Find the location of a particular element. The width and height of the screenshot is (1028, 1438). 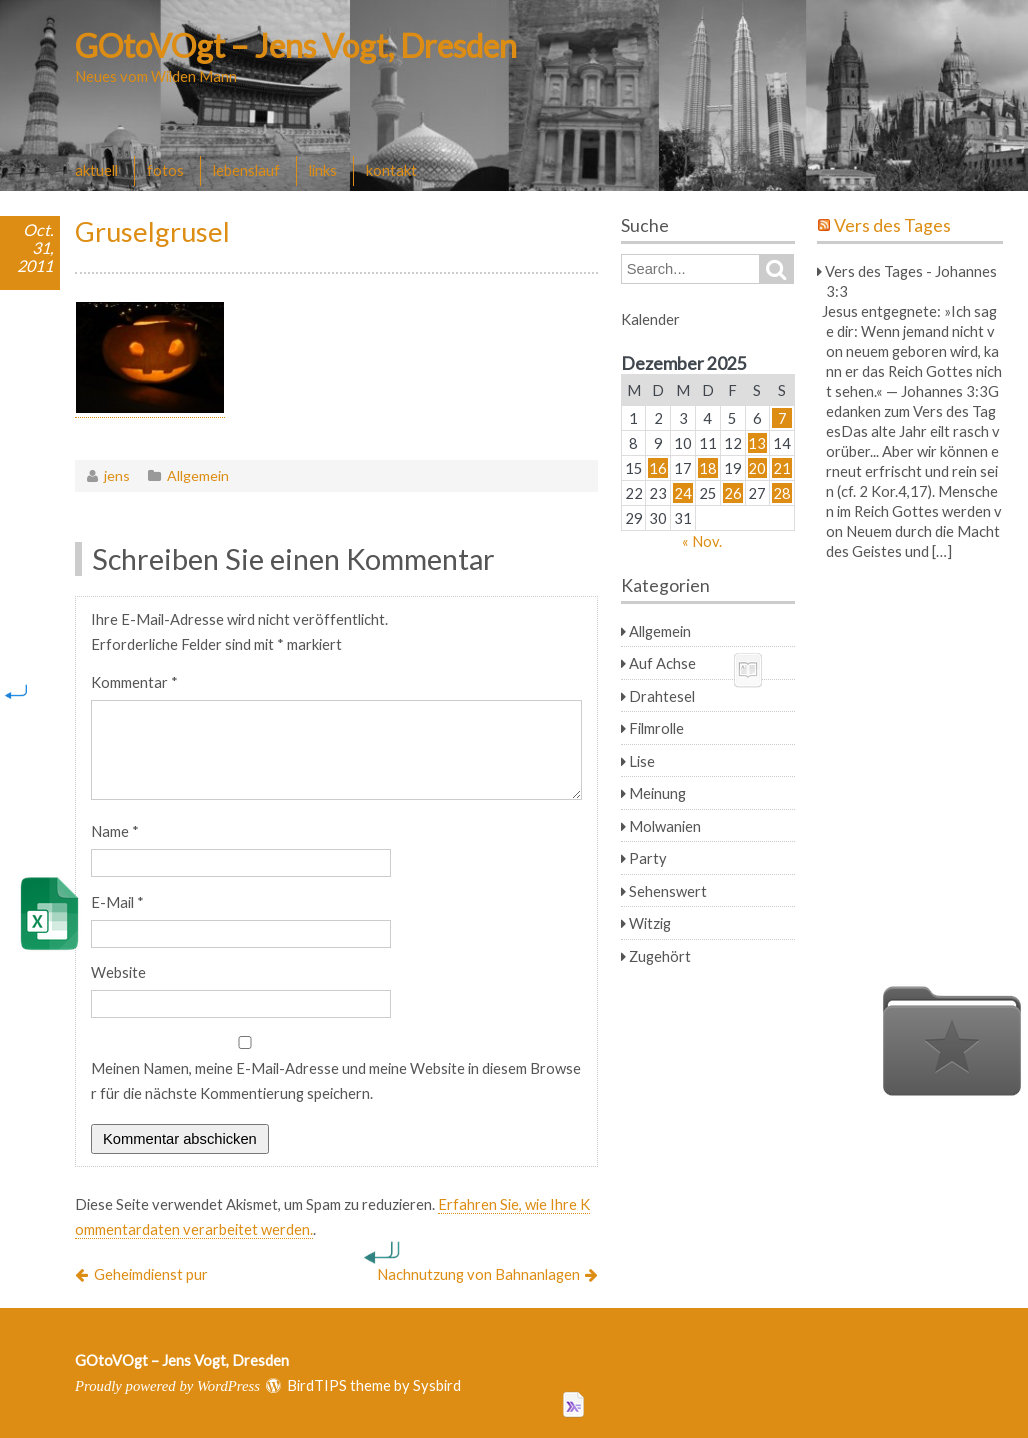

open microsoft excel spreadsheet file is located at coordinates (49, 913).